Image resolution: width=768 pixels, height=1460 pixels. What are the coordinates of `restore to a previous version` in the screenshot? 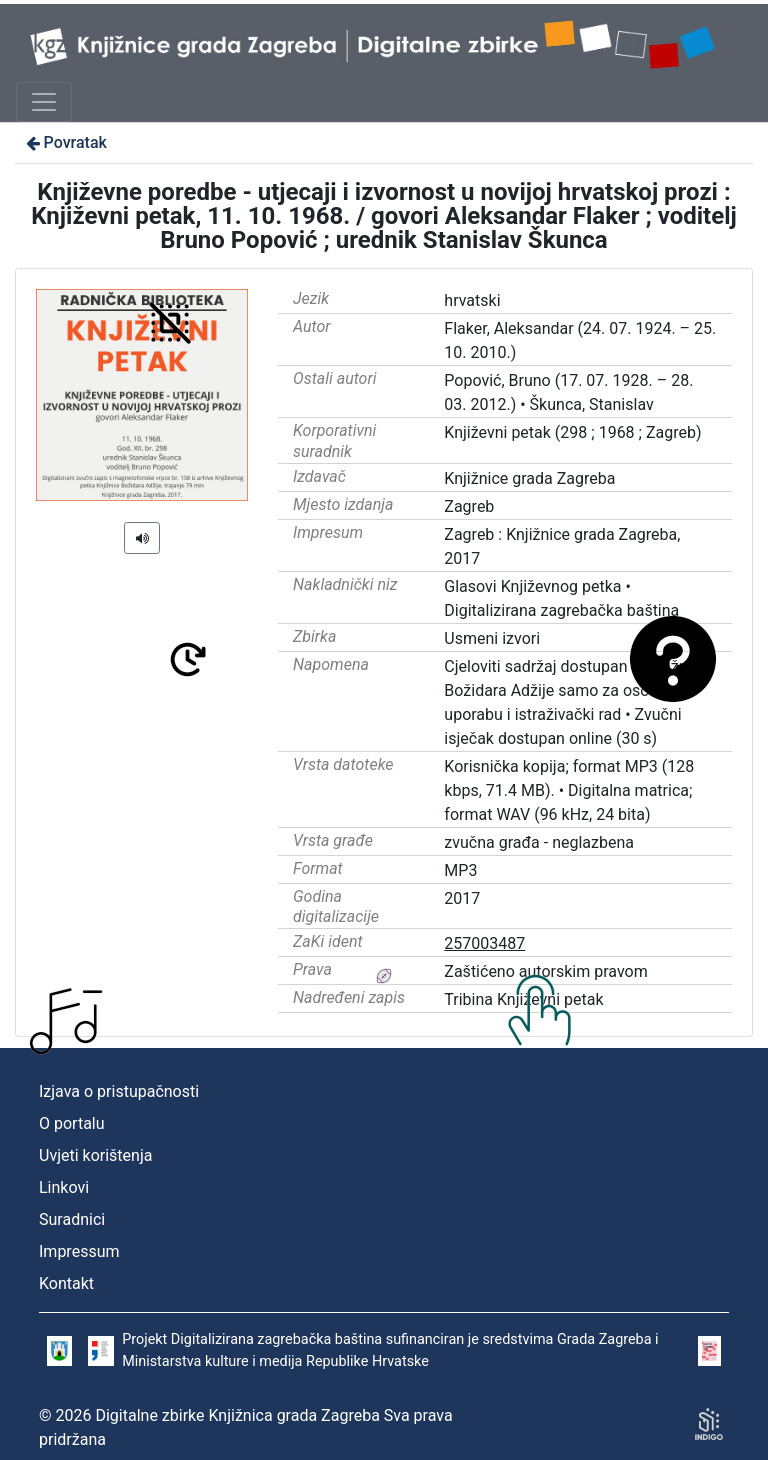 It's located at (187, 659).